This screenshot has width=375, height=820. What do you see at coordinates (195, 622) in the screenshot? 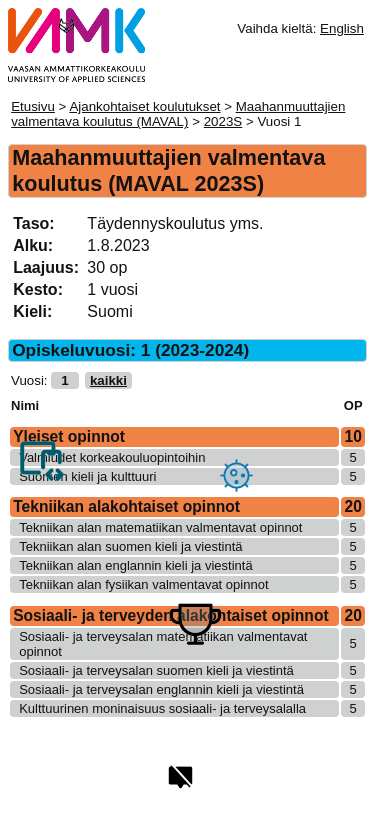
I see `view achievements or awards` at bounding box center [195, 622].